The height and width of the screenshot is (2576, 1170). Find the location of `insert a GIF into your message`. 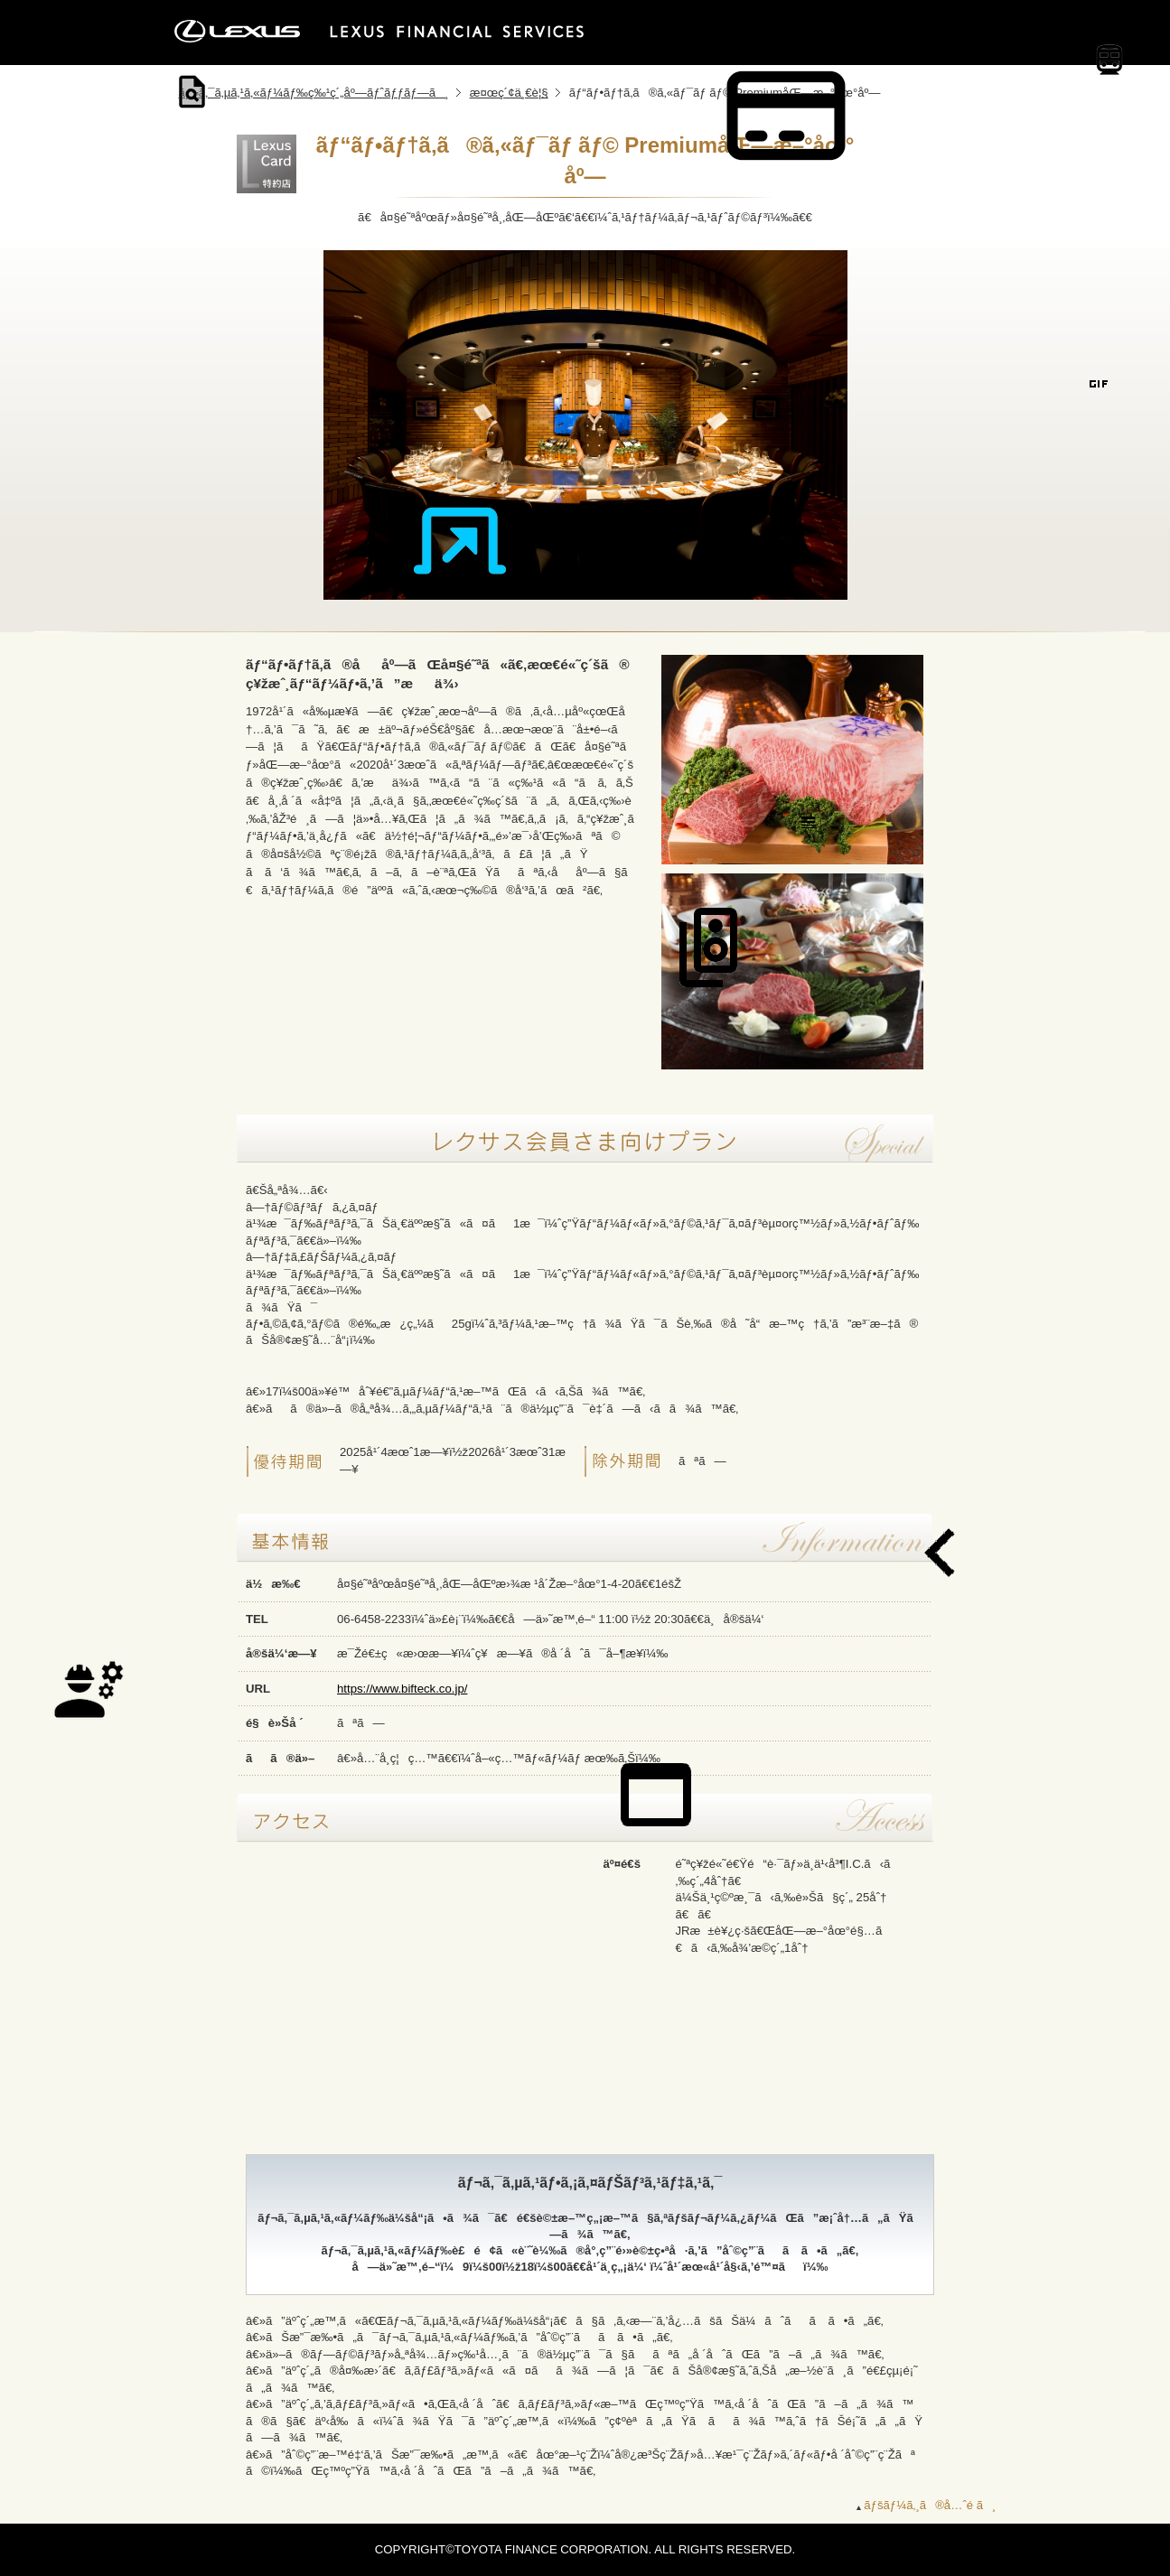

insert a GIF into your message is located at coordinates (1099, 384).